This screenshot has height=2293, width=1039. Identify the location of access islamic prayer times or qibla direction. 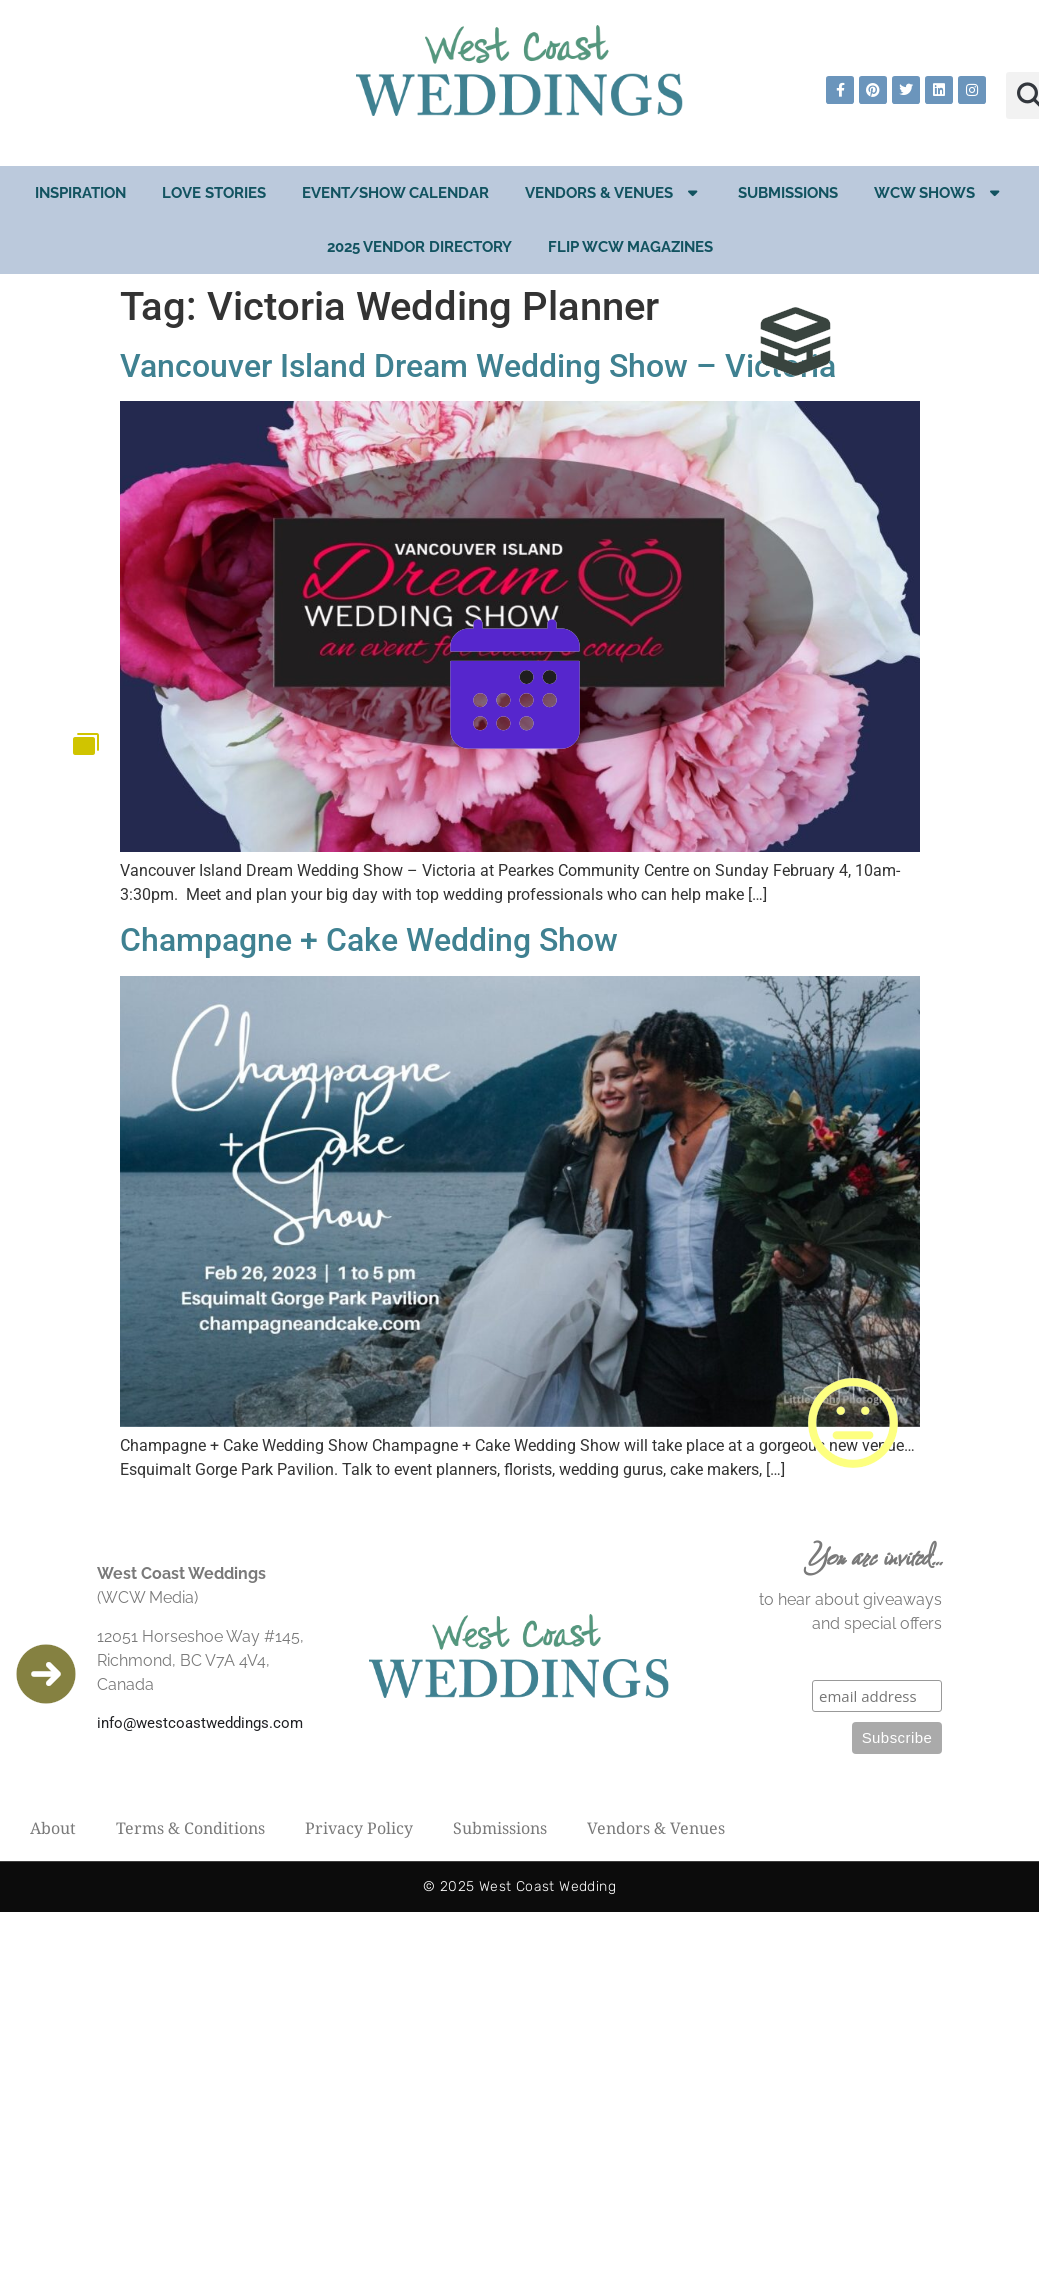
(795, 341).